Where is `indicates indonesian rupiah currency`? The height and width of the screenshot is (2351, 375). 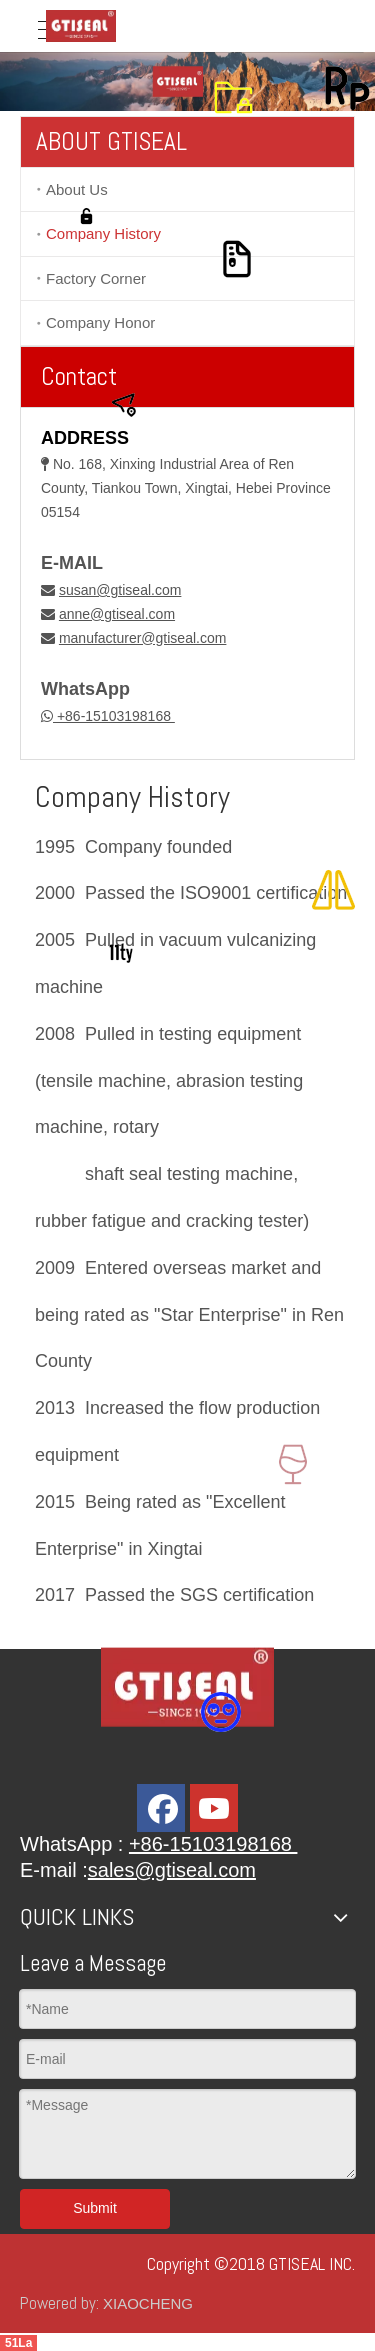 indicates indonesian rupiah currency is located at coordinates (347, 85).